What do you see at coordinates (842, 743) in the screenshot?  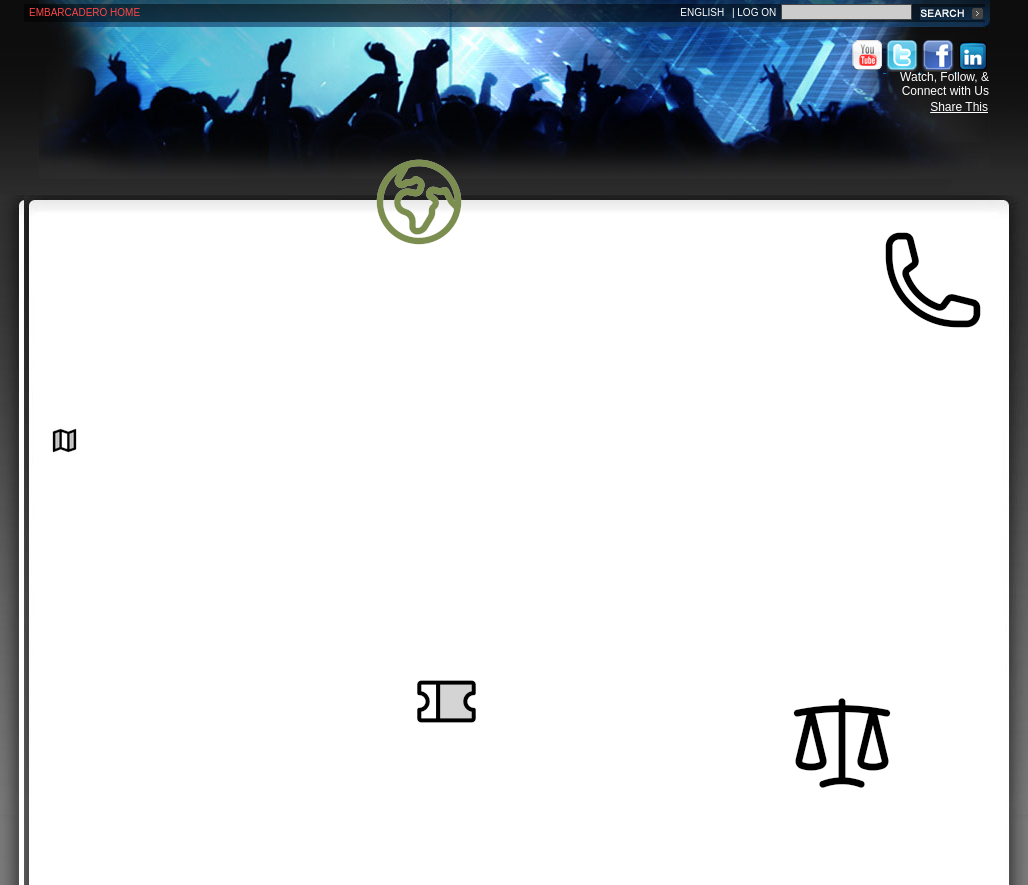 I see `access legal or terms of service information` at bounding box center [842, 743].